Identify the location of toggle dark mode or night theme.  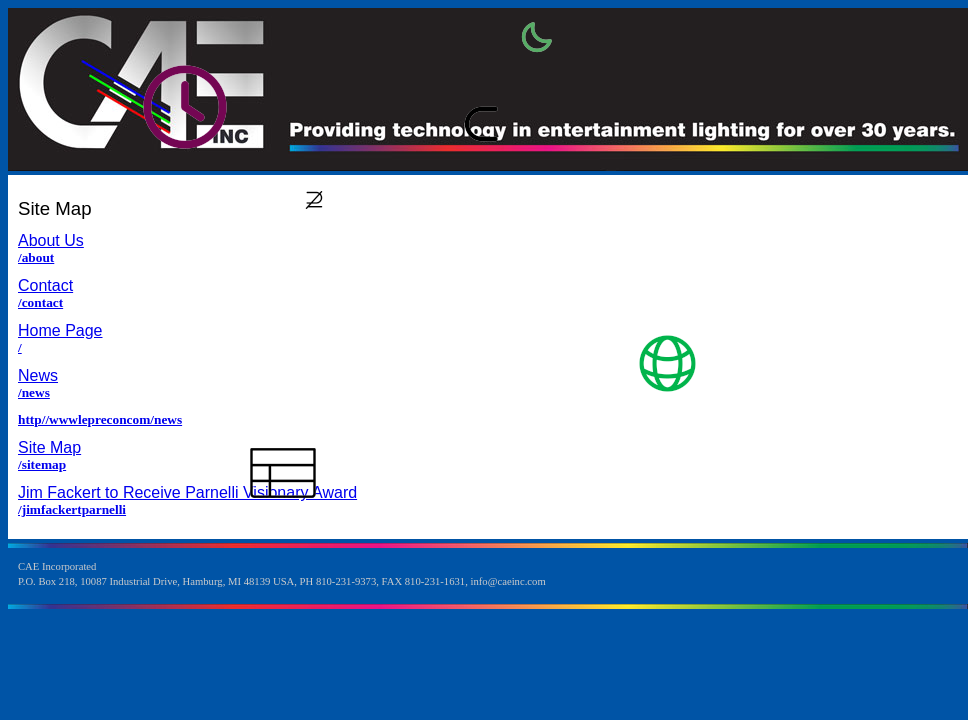
(536, 38).